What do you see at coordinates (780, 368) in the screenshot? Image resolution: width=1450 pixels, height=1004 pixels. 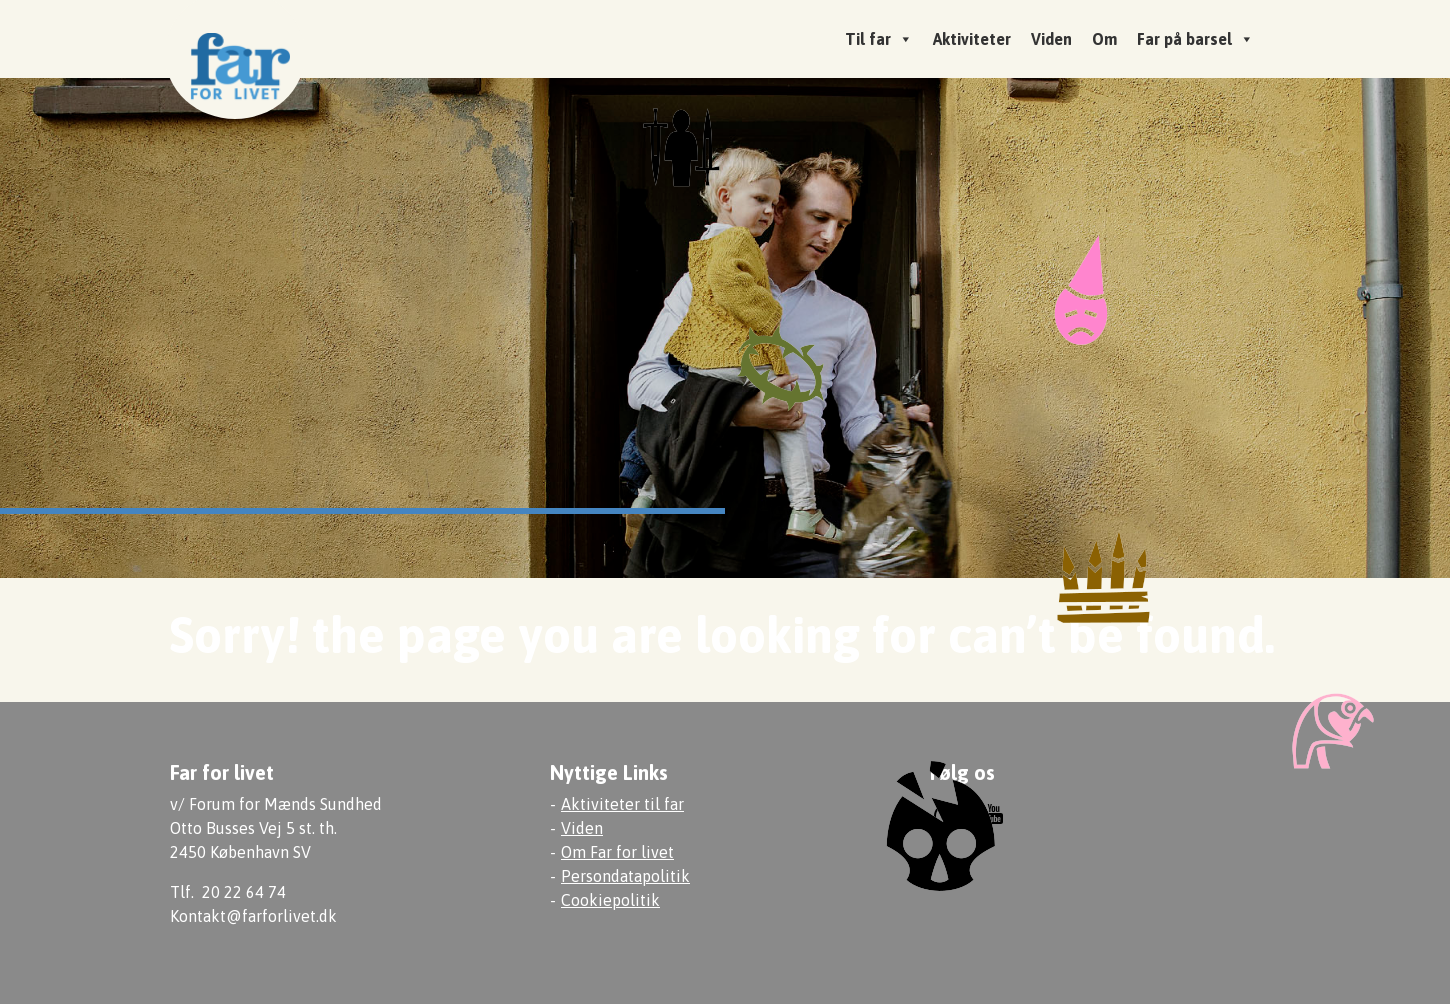 I see `indicates a religious or Easter-themed game element` at bounding box center [780, 368].